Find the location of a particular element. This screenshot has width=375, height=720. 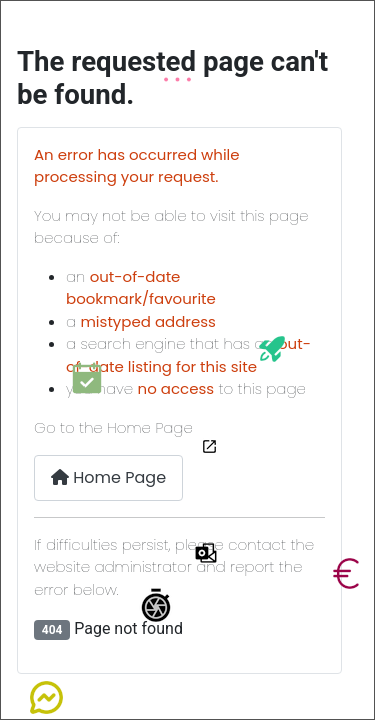

open Facebook Messenger app is located at coordinates (46, 697).